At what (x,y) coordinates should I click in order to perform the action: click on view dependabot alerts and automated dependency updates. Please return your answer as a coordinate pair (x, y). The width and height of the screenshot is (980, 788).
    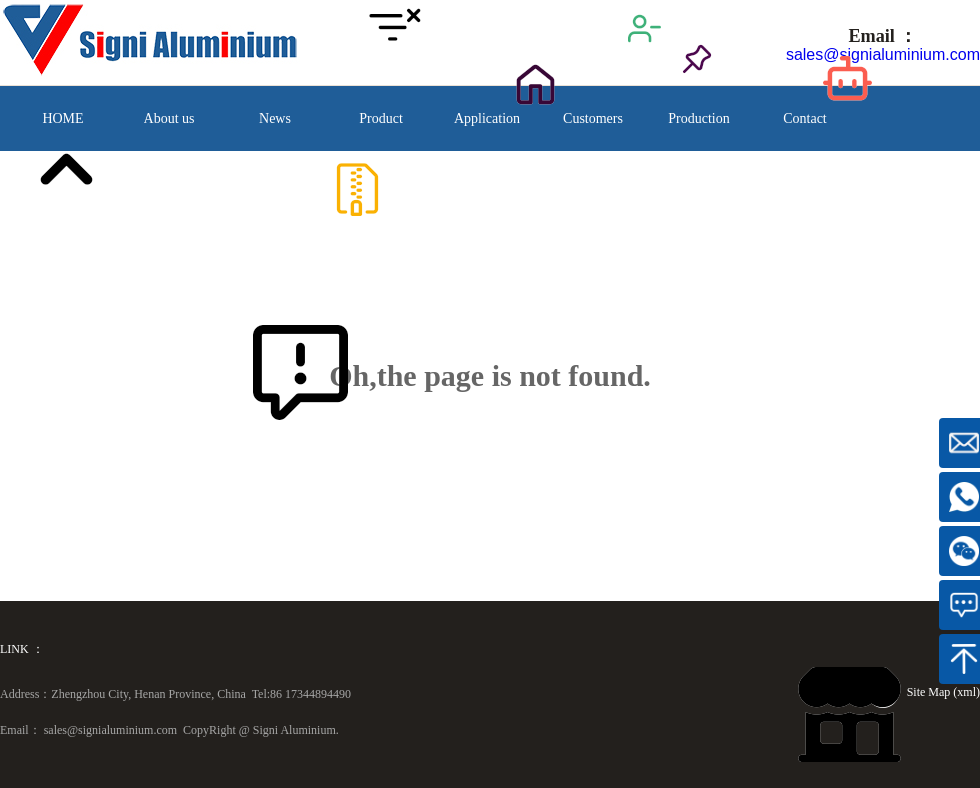
    Looking at the image, I should click on (847, 80).